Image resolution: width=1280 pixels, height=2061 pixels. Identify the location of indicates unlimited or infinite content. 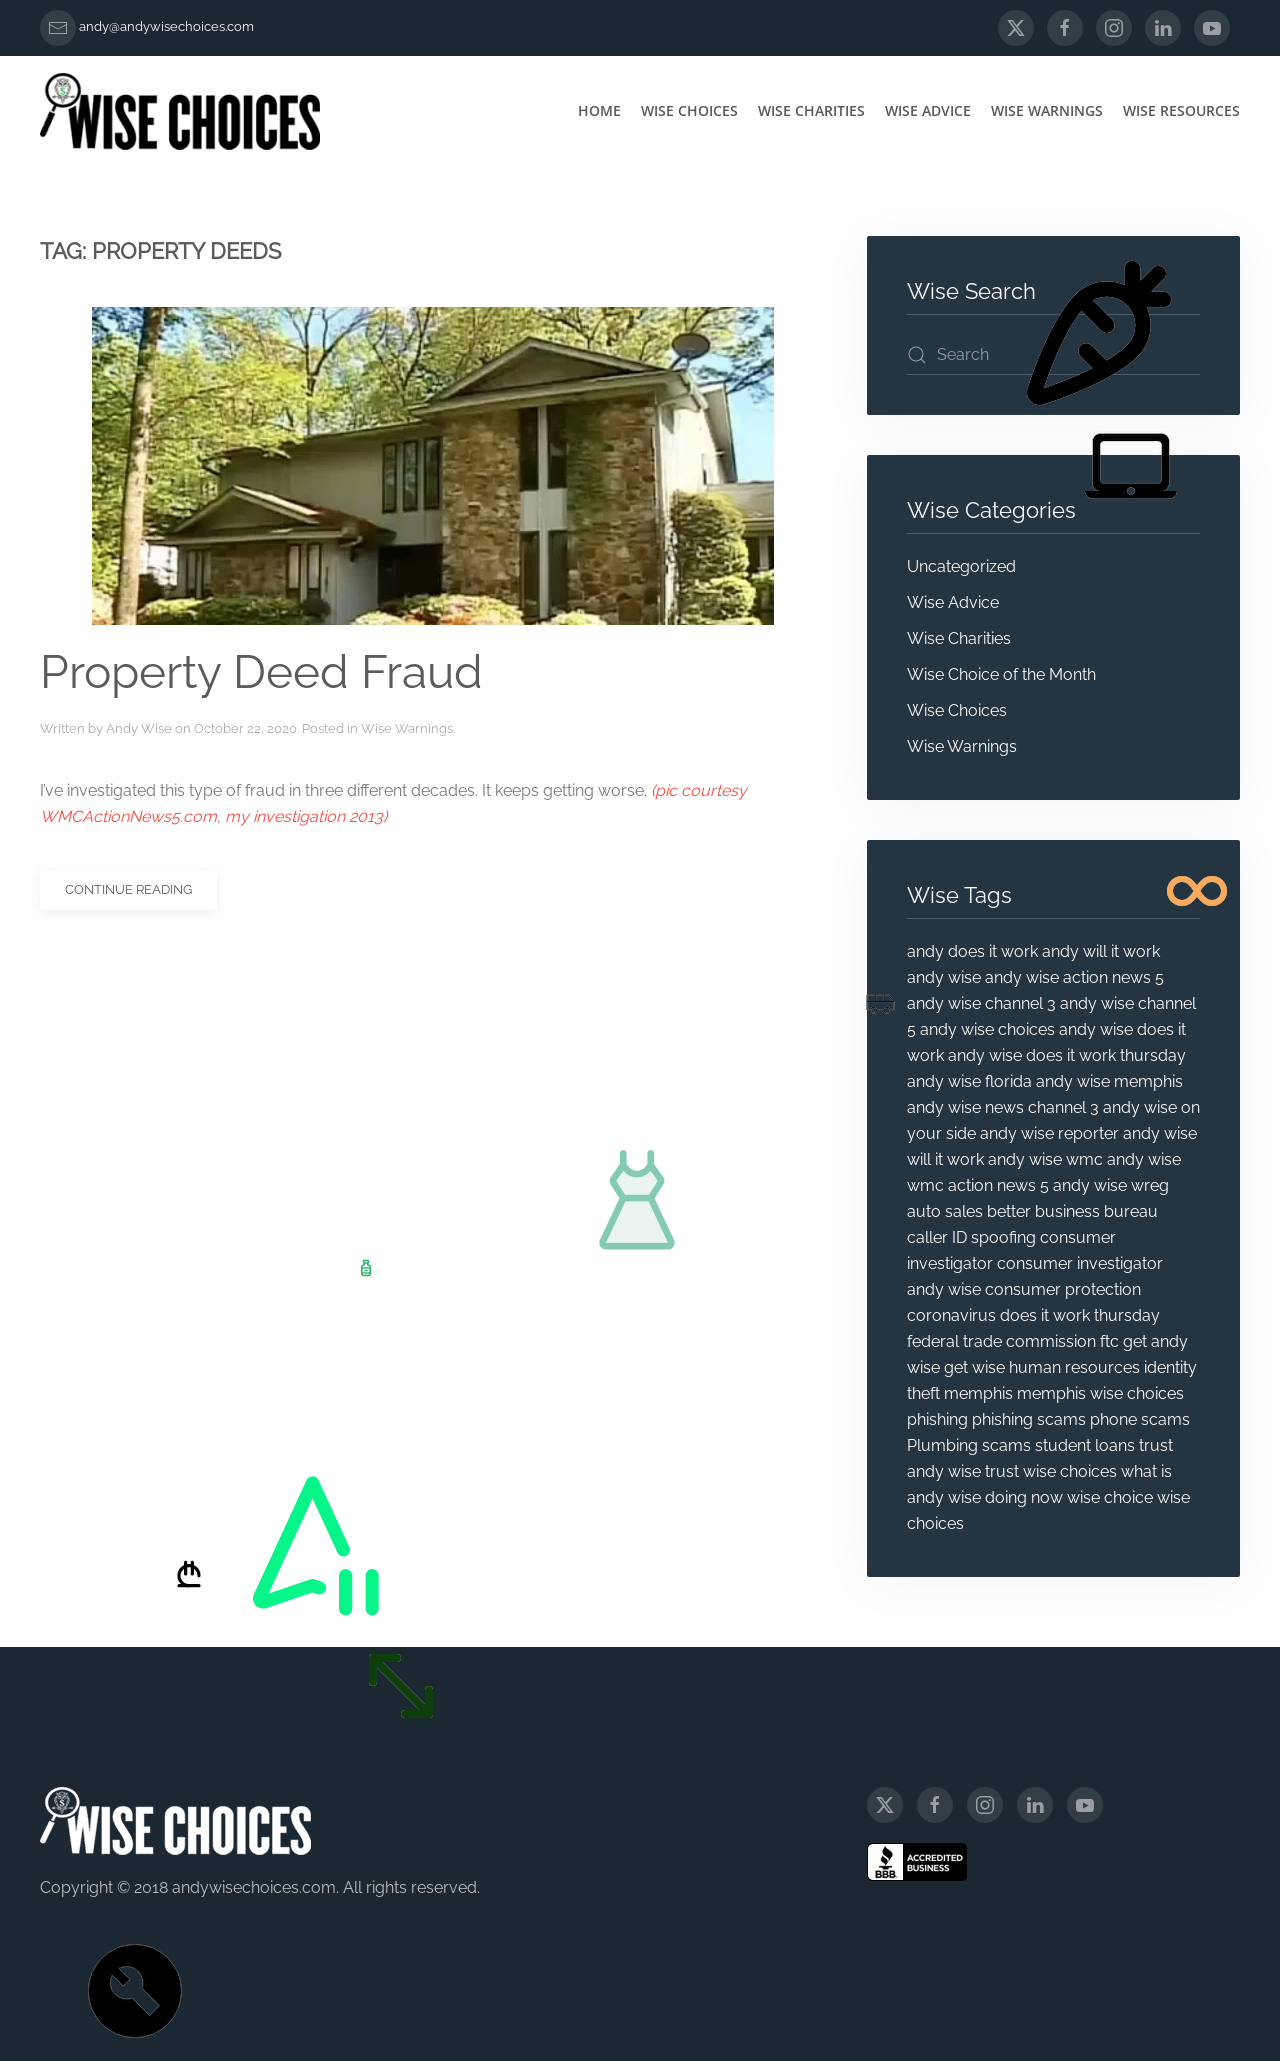
(1197, 891).